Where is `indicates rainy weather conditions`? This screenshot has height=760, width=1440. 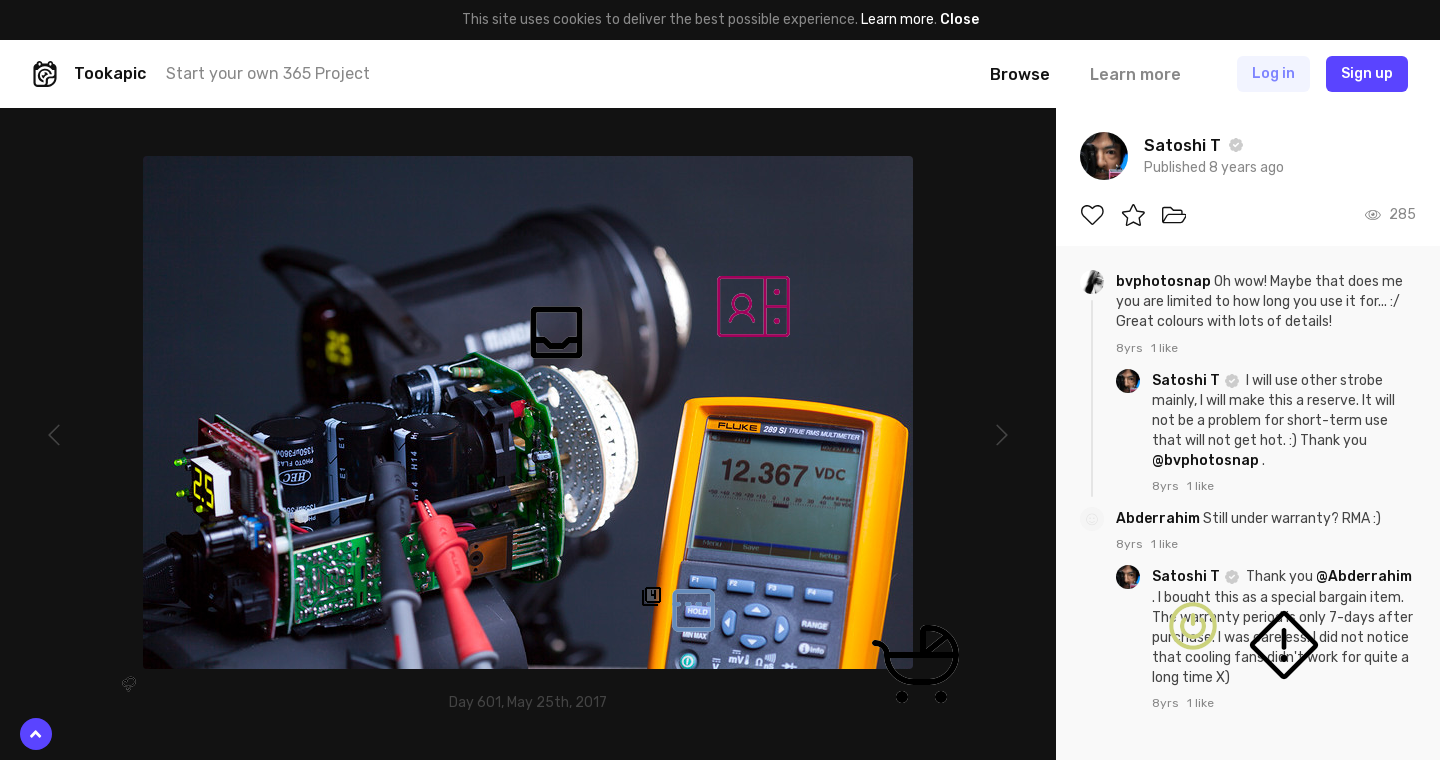 indicates rainy weather conditions is located at coordinates (129, 684).